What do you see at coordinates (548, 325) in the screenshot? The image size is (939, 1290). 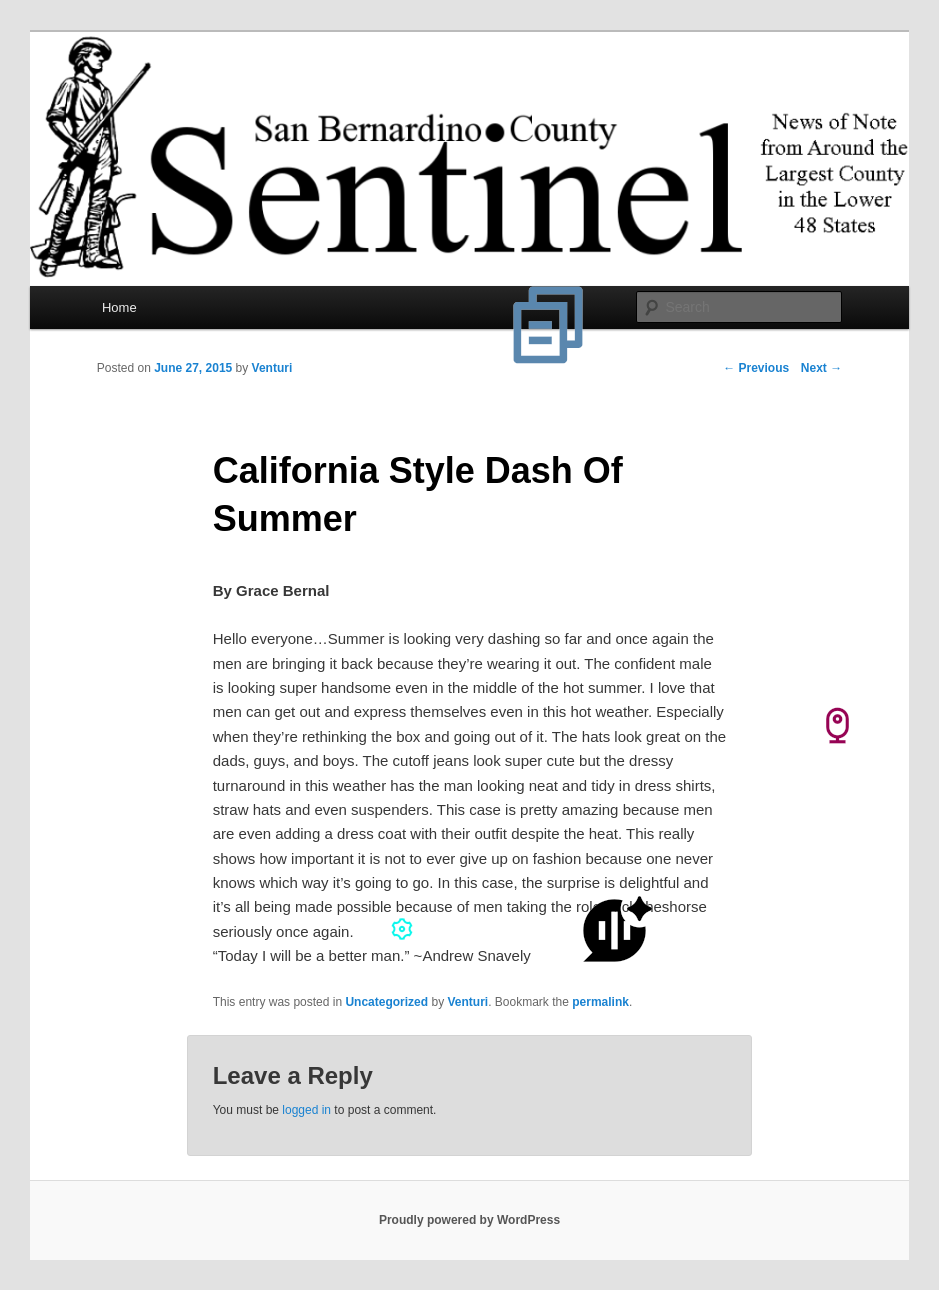 I see `copy file to clipboard` at bounding box center [548, 325].